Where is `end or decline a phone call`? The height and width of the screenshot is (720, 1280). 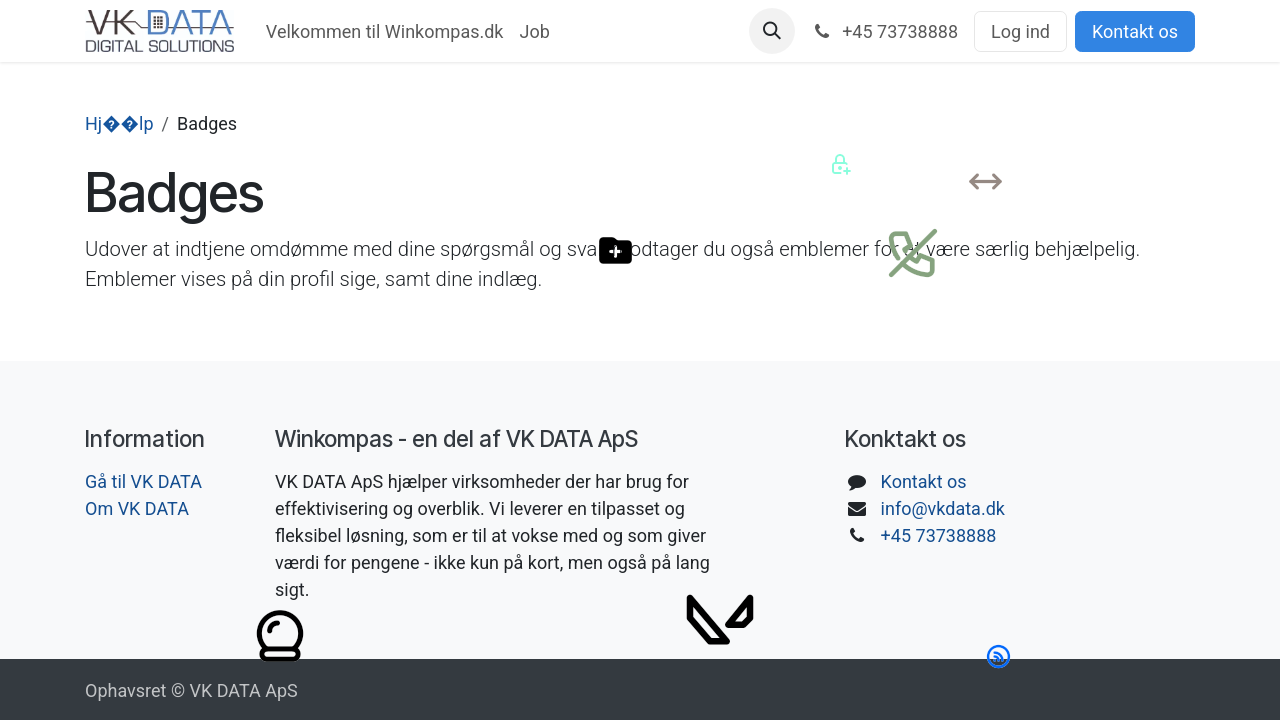
end or decline a phone call is located at coordinates (913, 253).